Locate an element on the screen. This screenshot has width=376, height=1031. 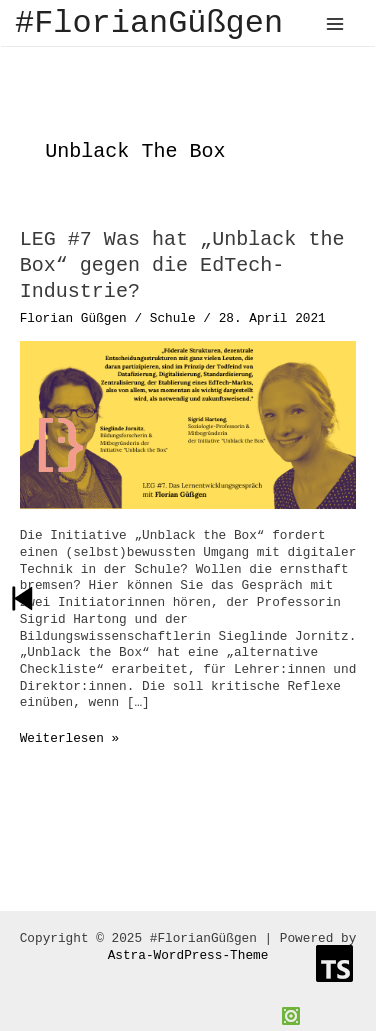
super user community logo is located at coordinates (61, 445).